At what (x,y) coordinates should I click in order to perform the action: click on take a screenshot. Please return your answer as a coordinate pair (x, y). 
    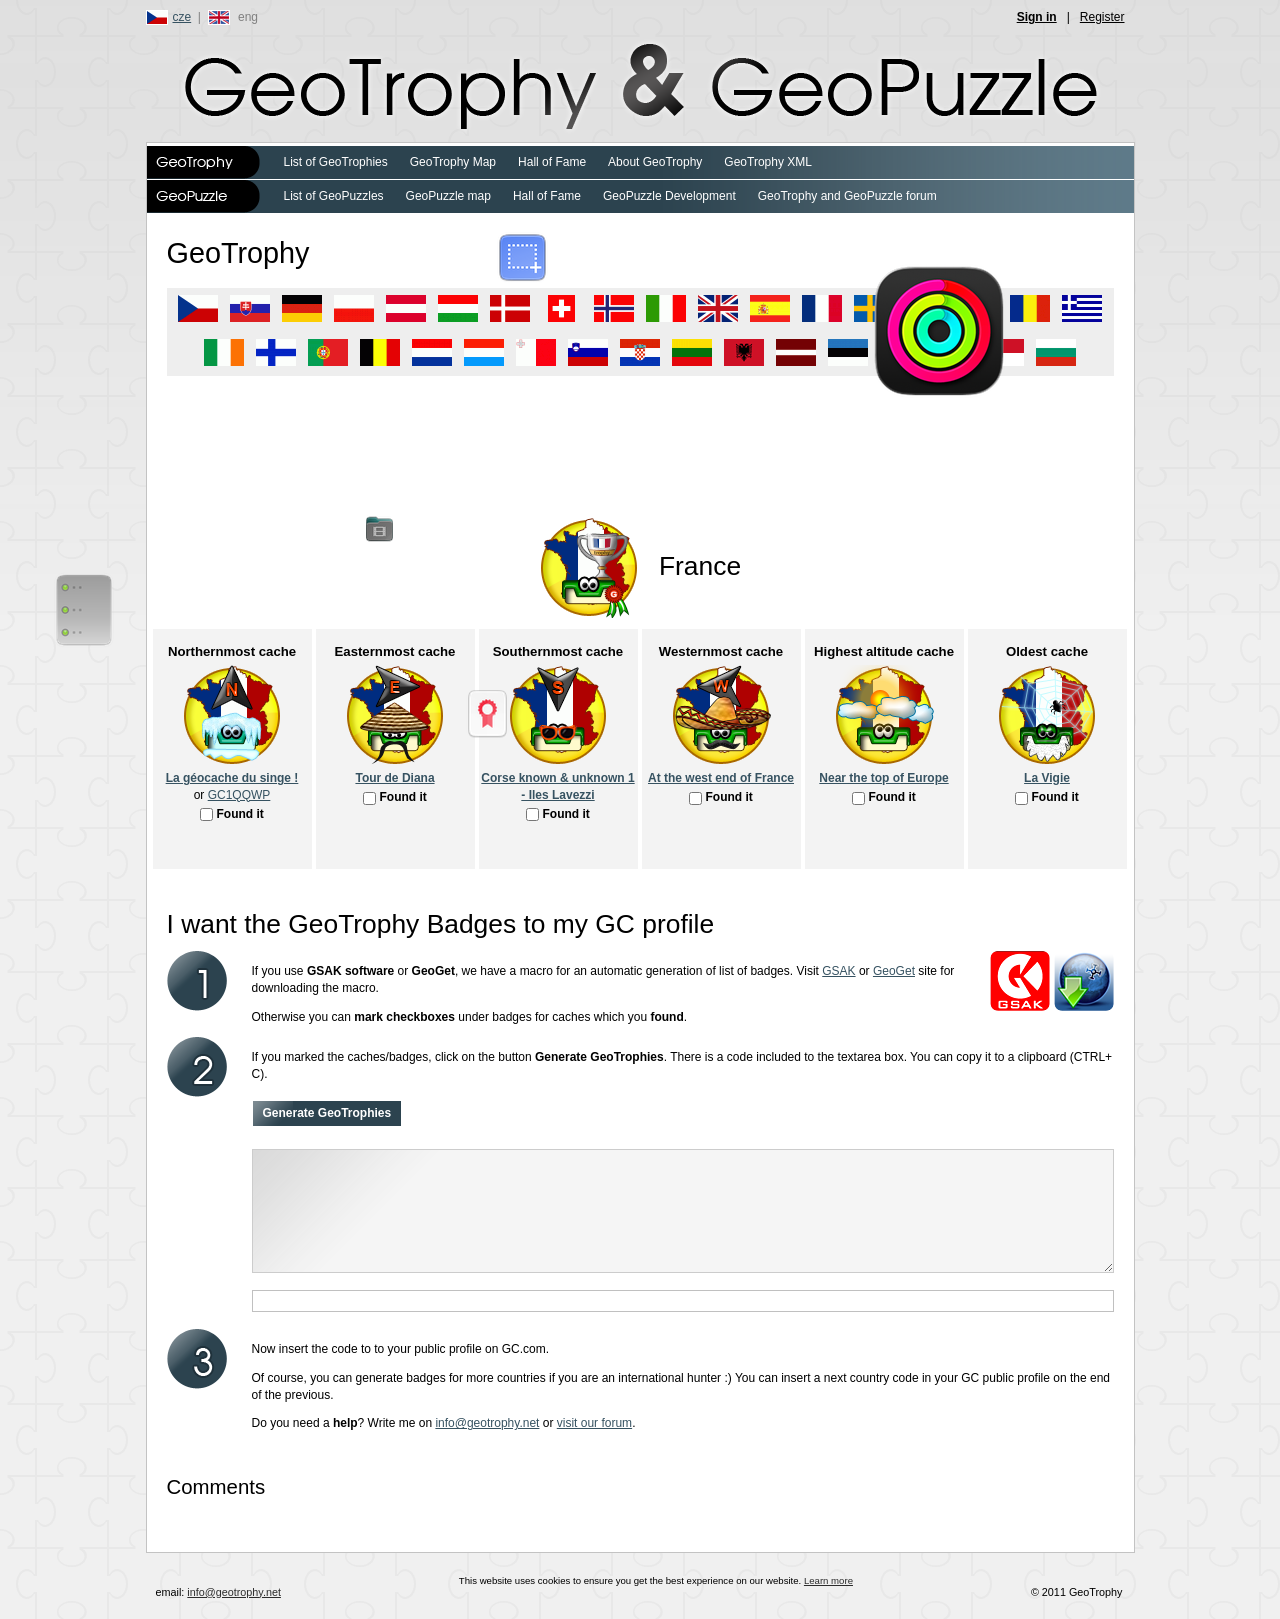
    Looking at the image, I should click on (522, 257).